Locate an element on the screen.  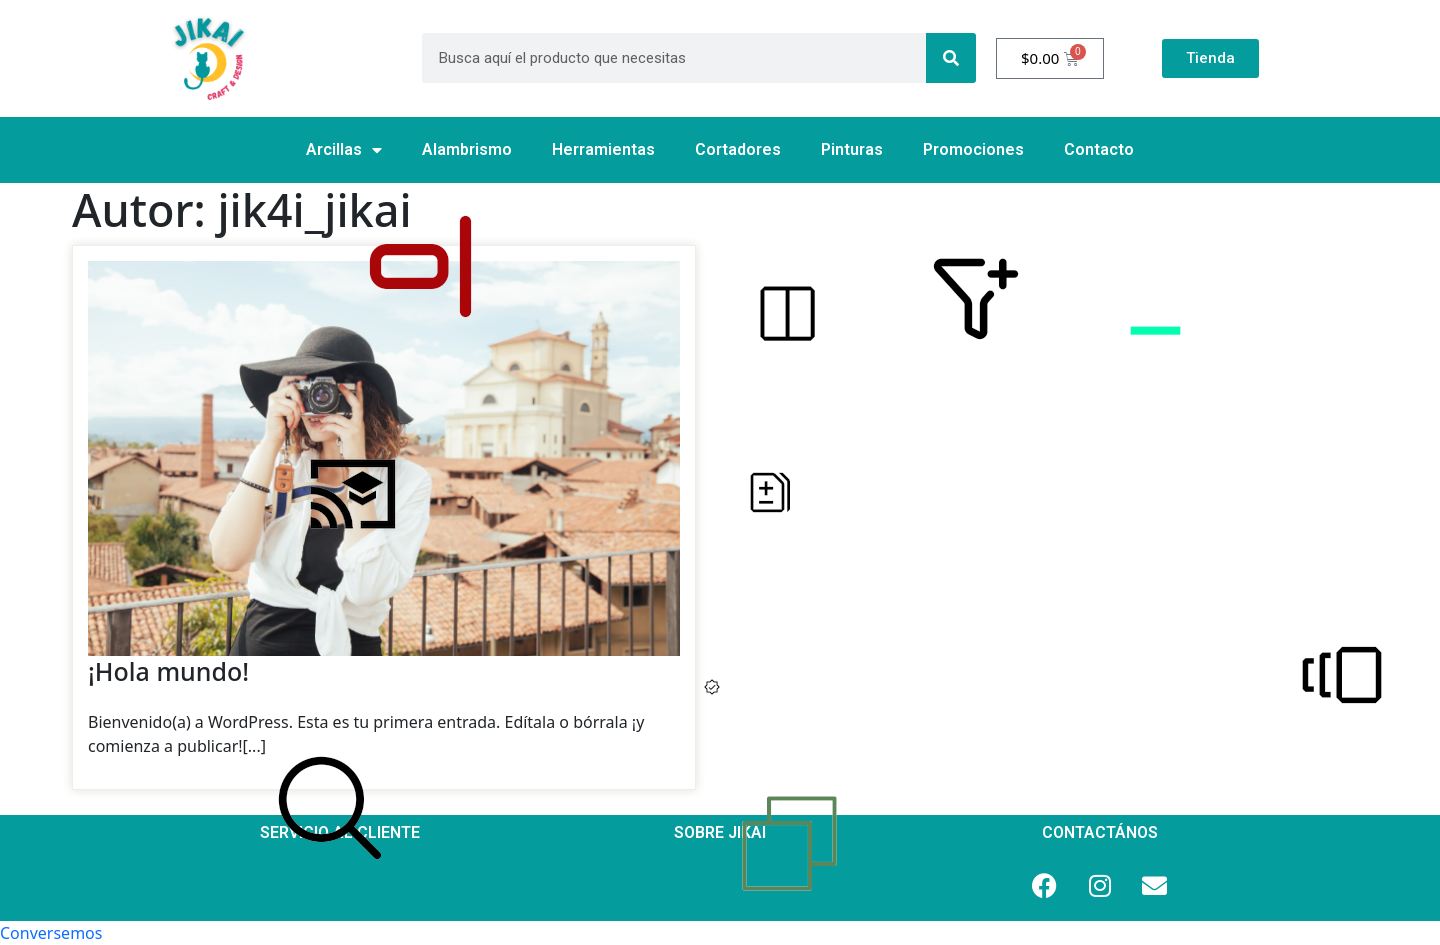
indicates a verified or authenticated account is located at coordinates (712, 687).